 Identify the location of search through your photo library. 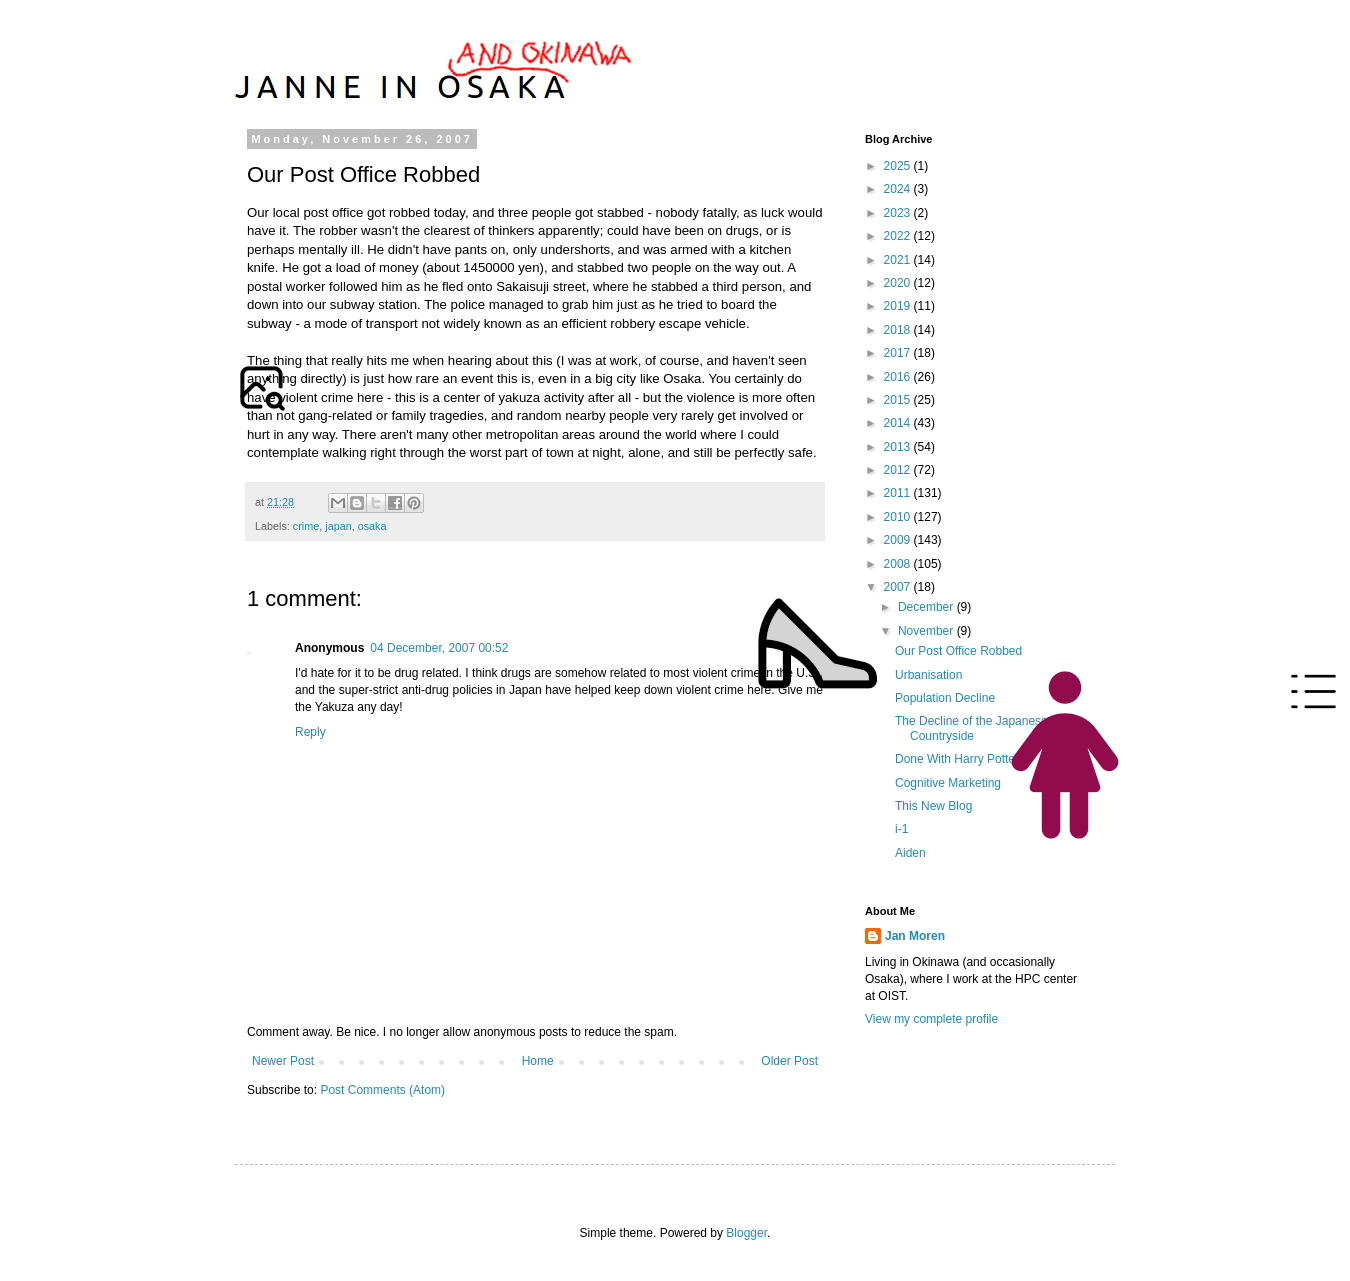
(261, 387).